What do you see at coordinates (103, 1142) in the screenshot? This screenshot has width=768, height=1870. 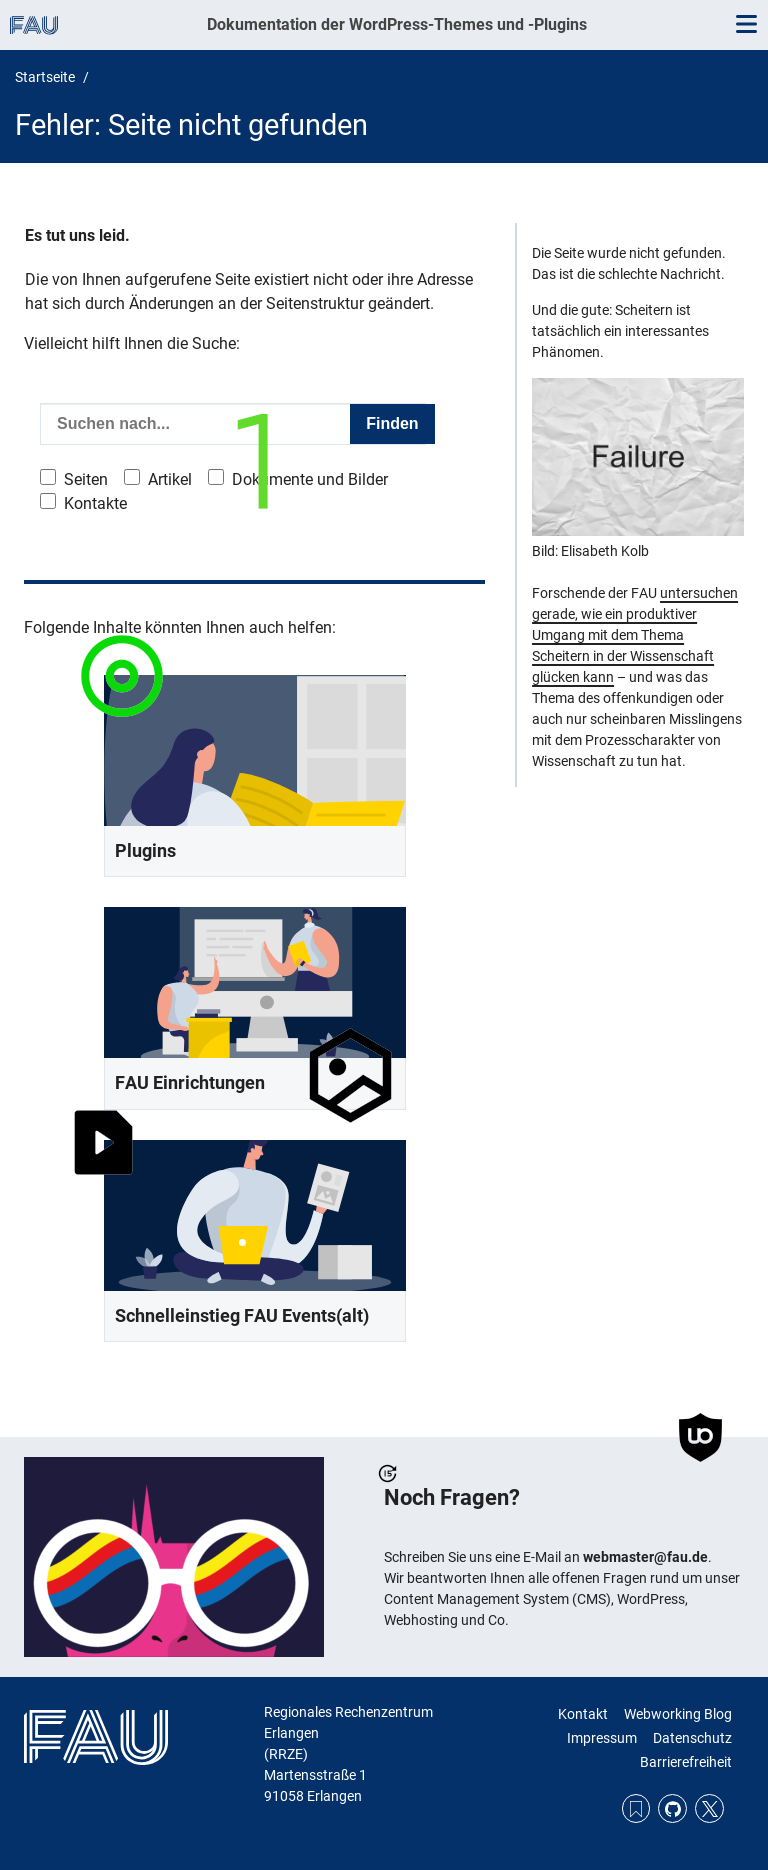 I see `open a video file` at bounding box center [103, 1142].